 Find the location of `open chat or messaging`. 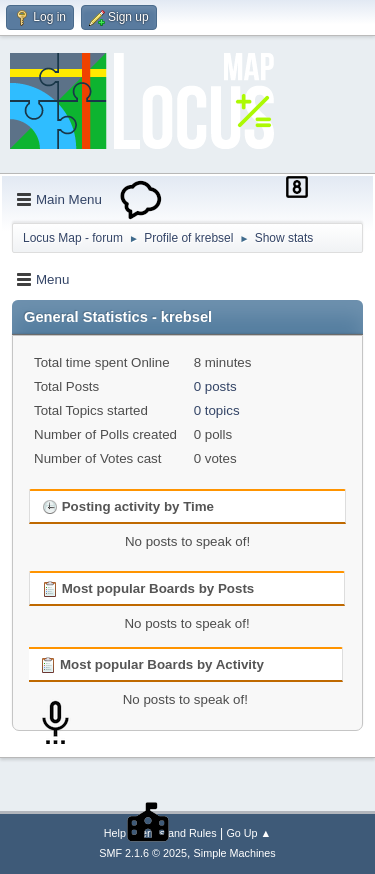

open chat or messaging is located at coordinates (140, 200).